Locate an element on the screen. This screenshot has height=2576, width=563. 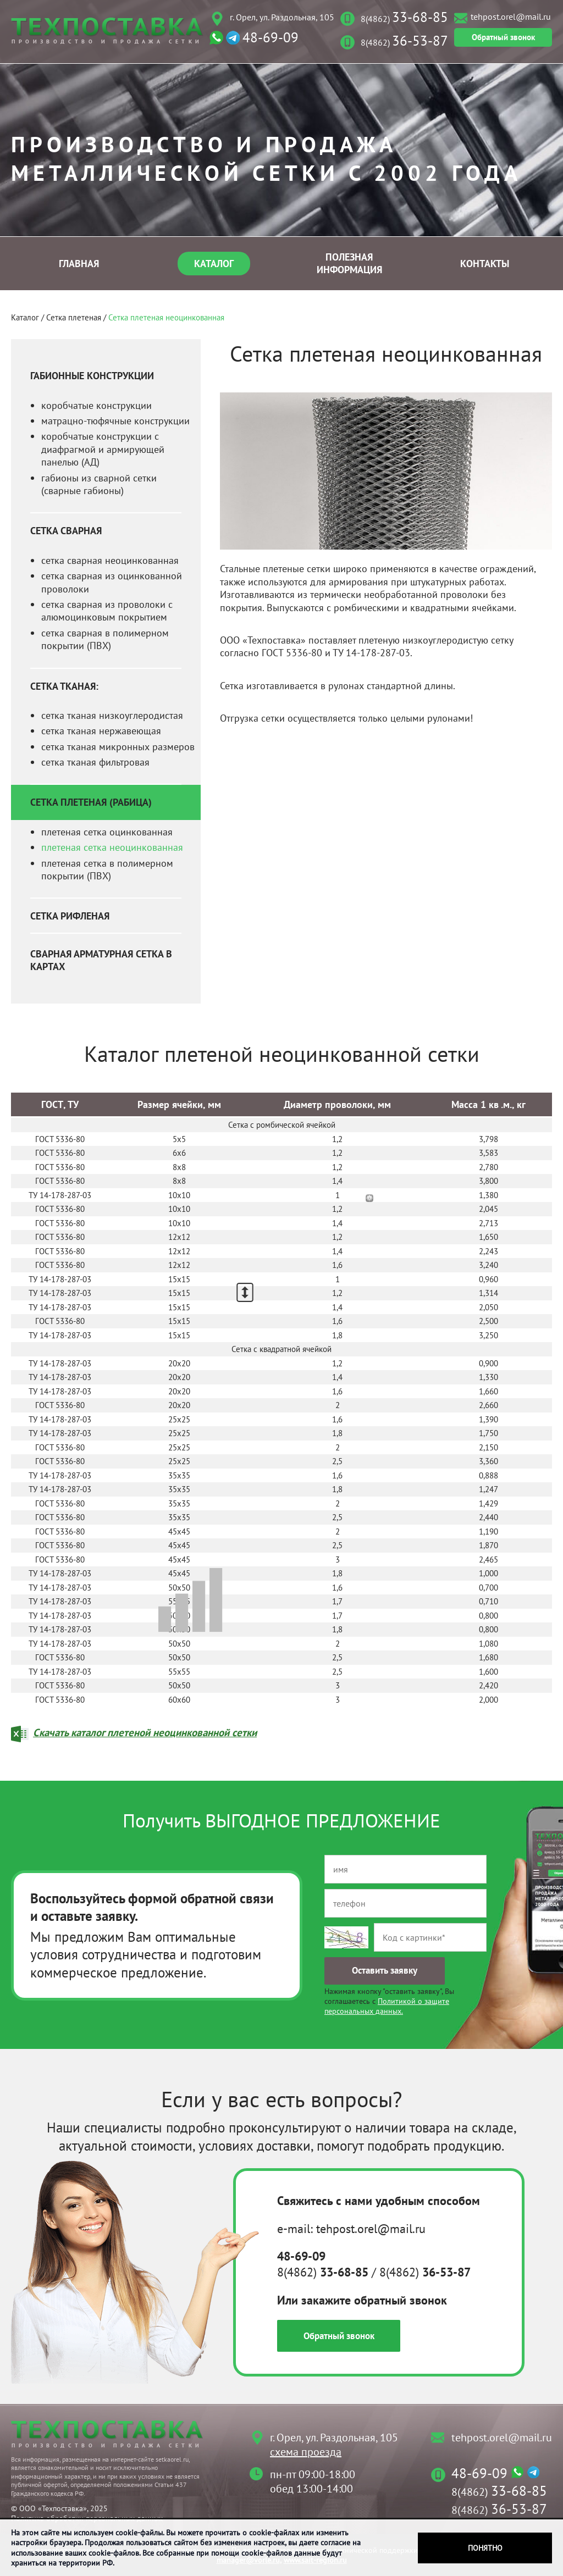
open transmission torrent client is located at coordinates (245, 1292).